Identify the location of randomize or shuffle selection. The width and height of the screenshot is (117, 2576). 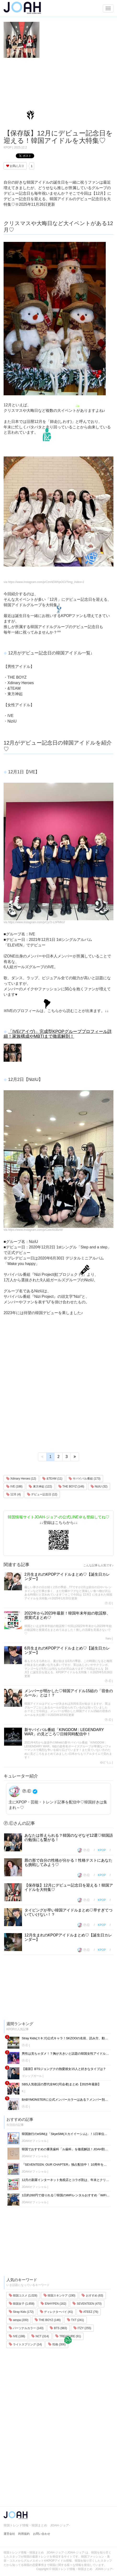
(68, 2340).